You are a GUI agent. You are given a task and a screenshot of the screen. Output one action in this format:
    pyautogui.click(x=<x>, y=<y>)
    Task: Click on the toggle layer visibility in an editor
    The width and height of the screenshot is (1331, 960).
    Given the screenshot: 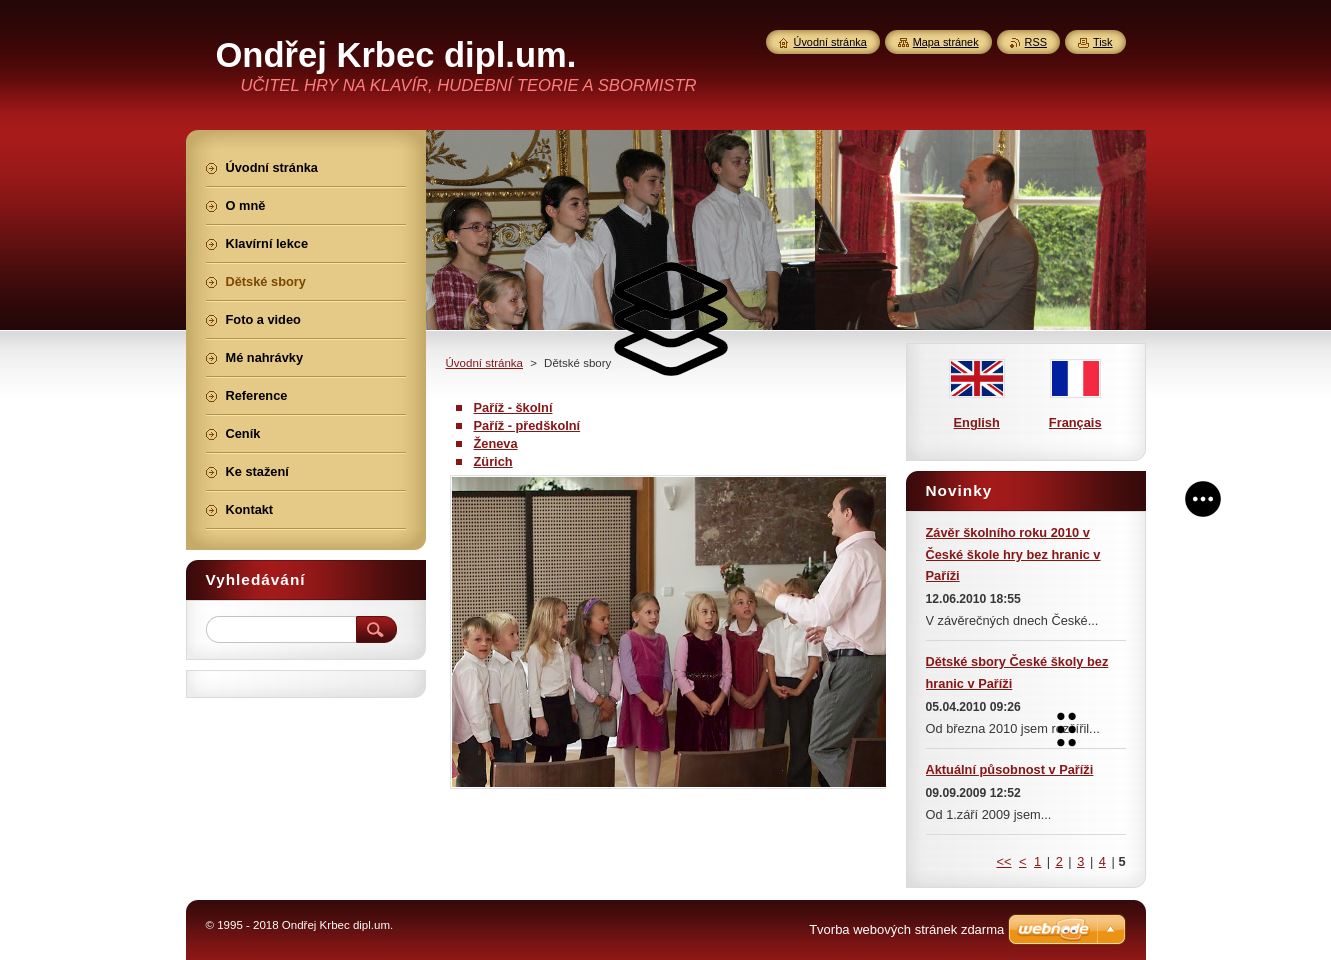 What is the action you would take?
    pyautogui.click(x=671, y=319)
    